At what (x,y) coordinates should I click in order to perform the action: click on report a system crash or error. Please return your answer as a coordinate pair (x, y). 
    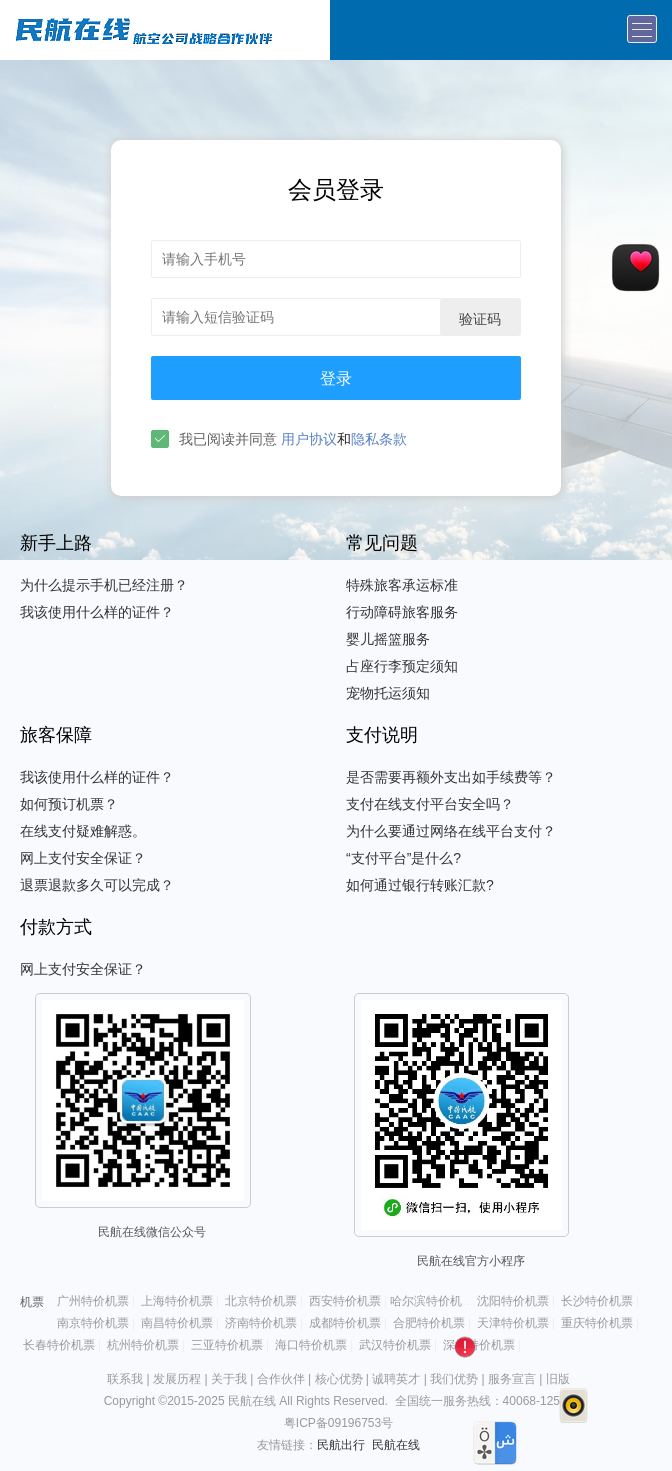
    Looking at the image, I should click on (465, 1347).